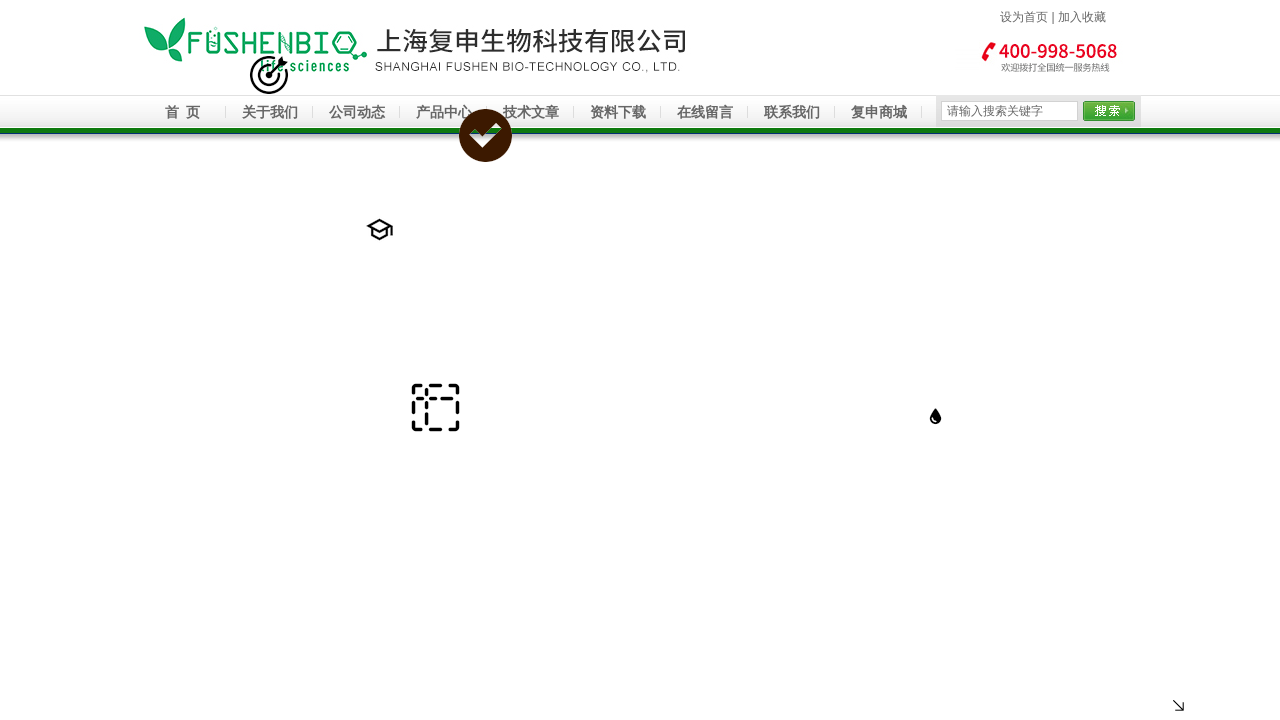 Image resolution: width=1280 pixels, height=720 pixels. What do you see at coordinates (269, 75) in the screenshot?
I see `set or view your goals` at bounding box center [269, 75].